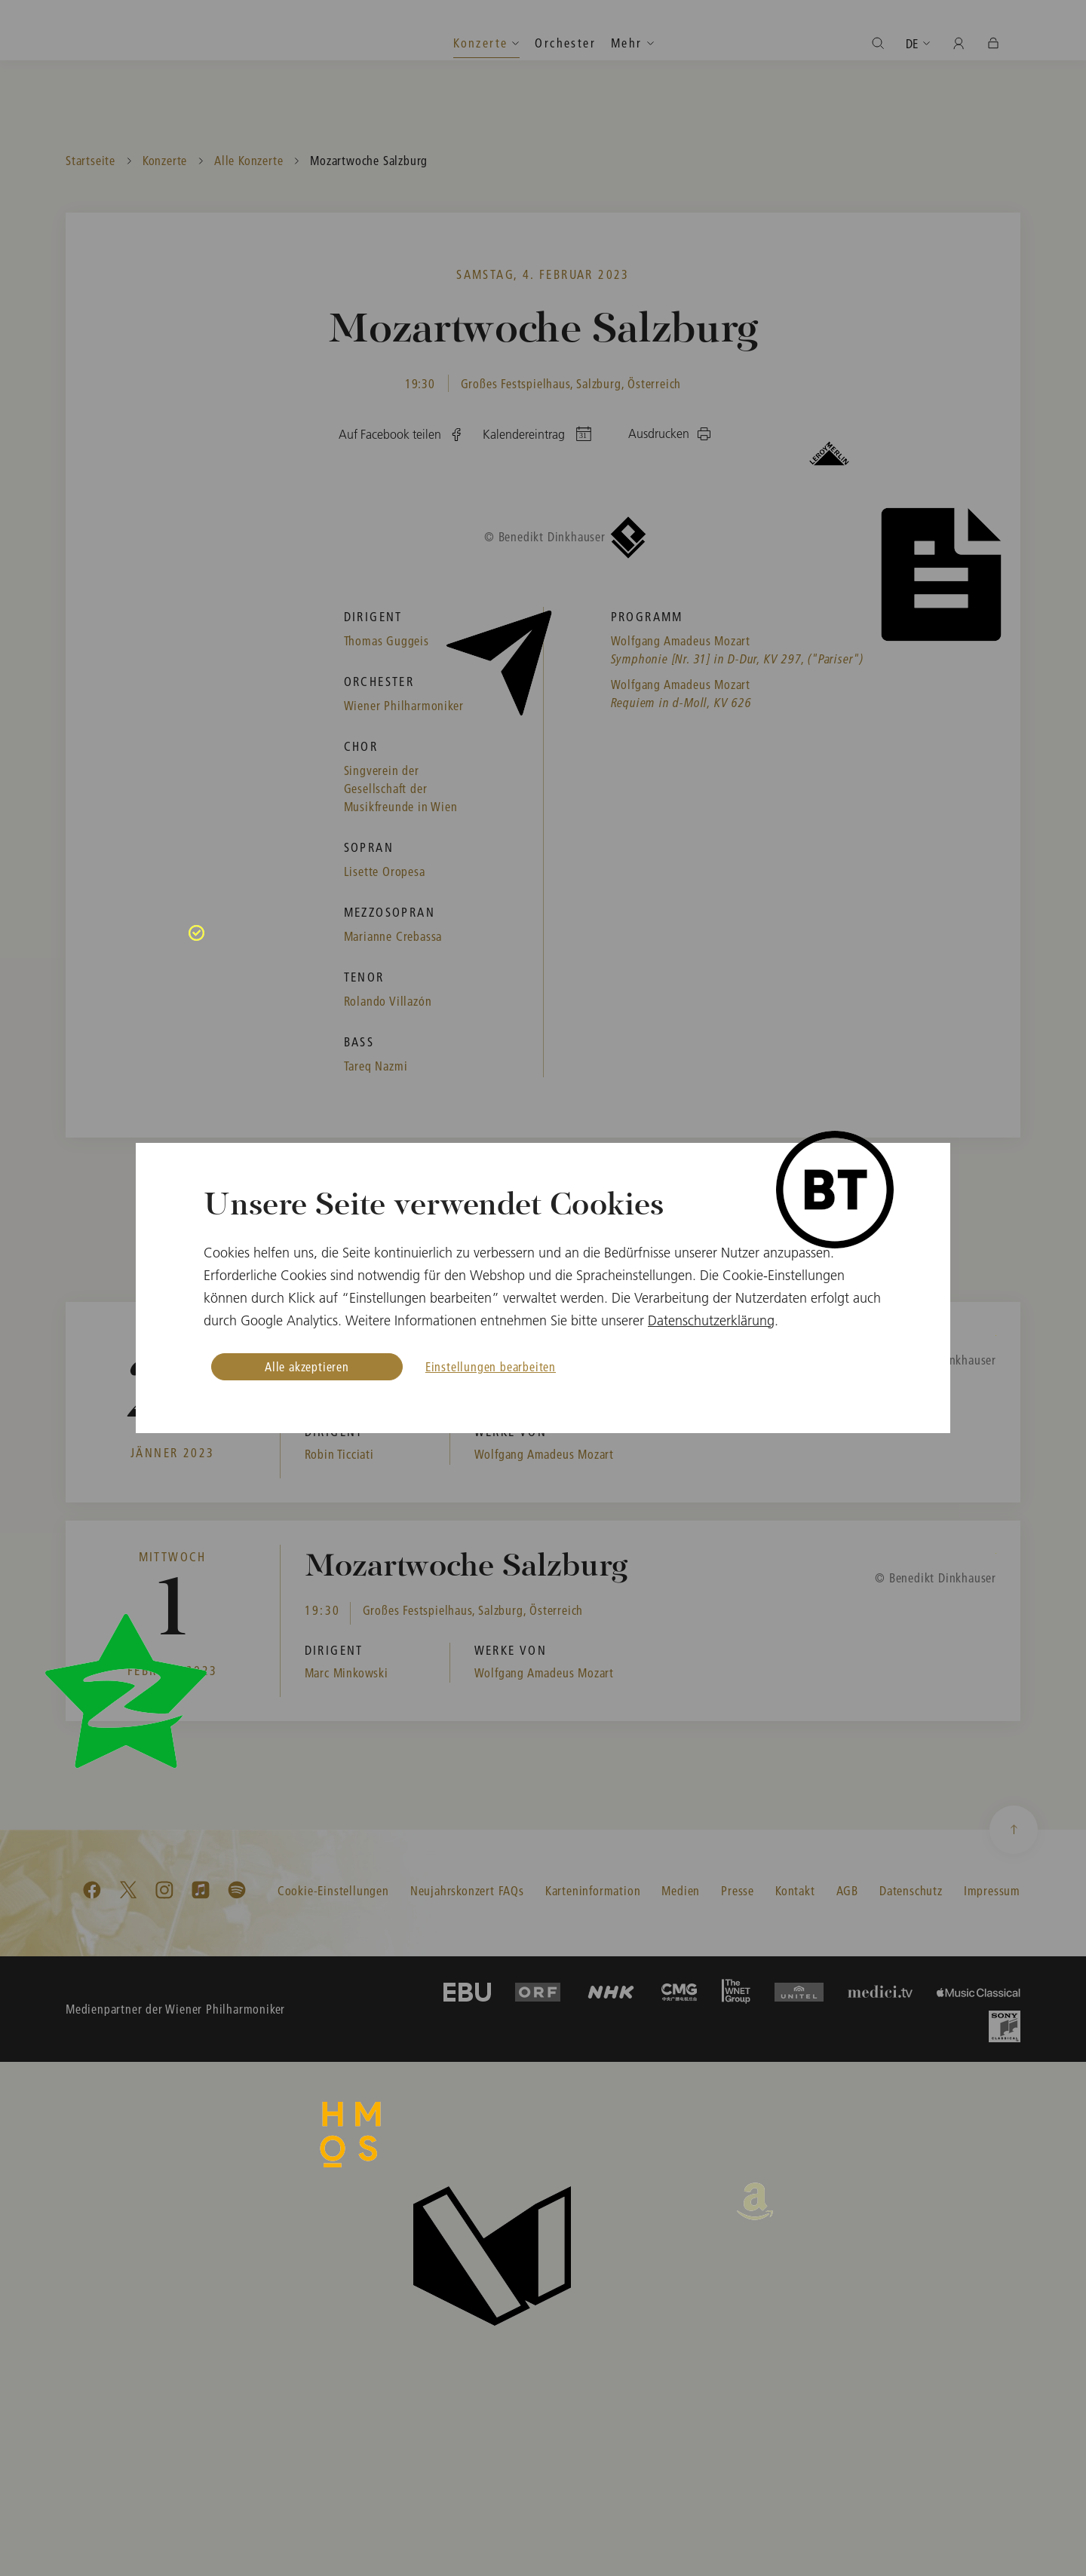  What do you see at coordinates (941, 574) in the screenshot?
I see `view document details` at bounding box center [941, 574].